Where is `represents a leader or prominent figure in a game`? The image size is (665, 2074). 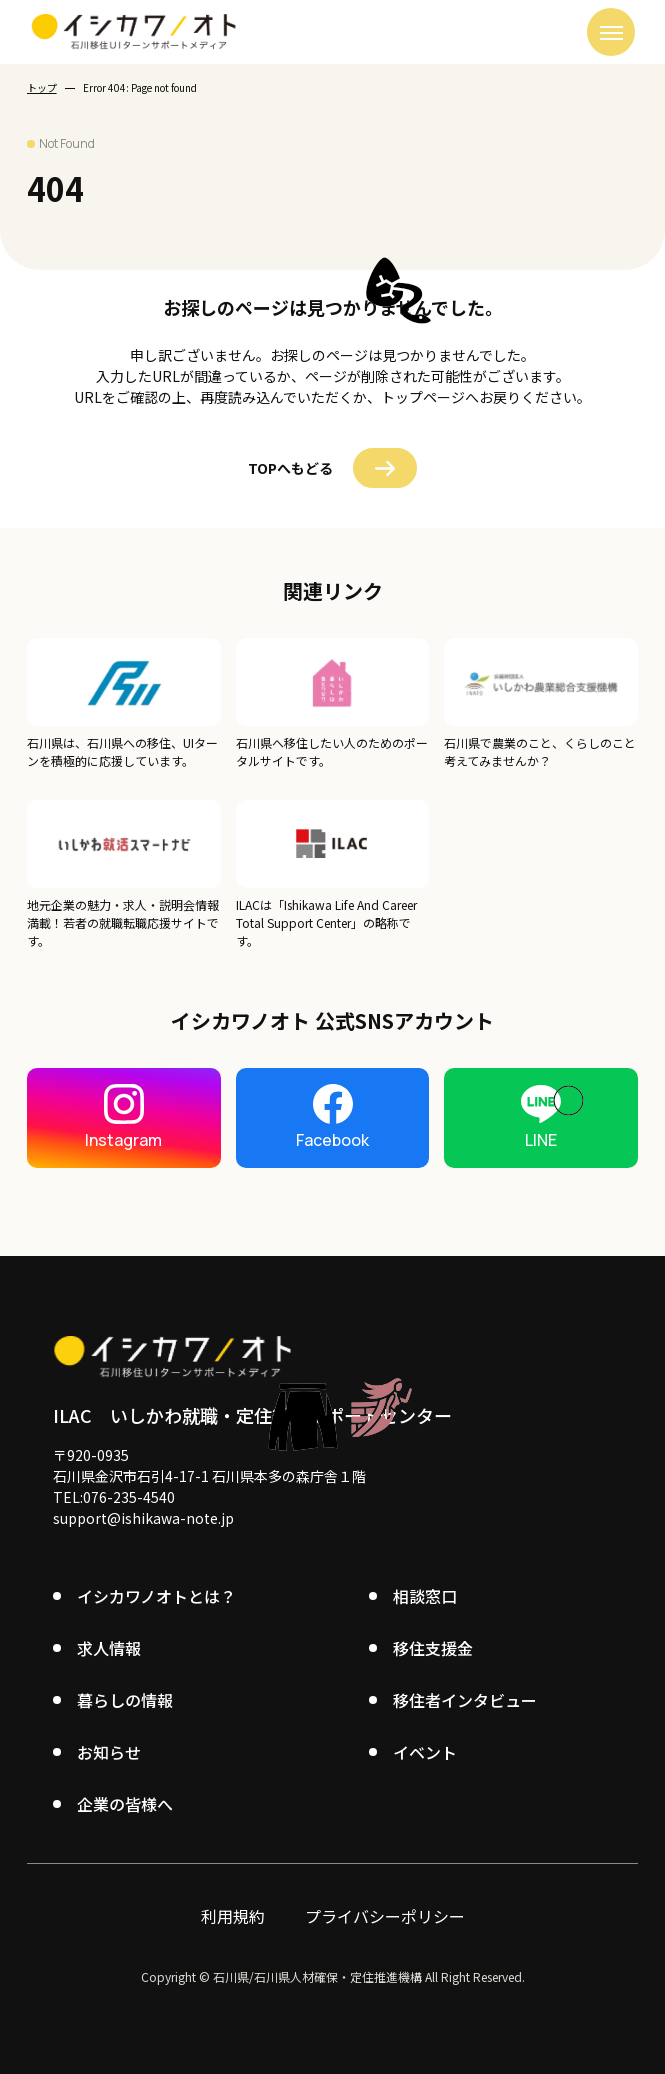
represents a leader or prominent figure in a game is located at coordinates (381, 1406).